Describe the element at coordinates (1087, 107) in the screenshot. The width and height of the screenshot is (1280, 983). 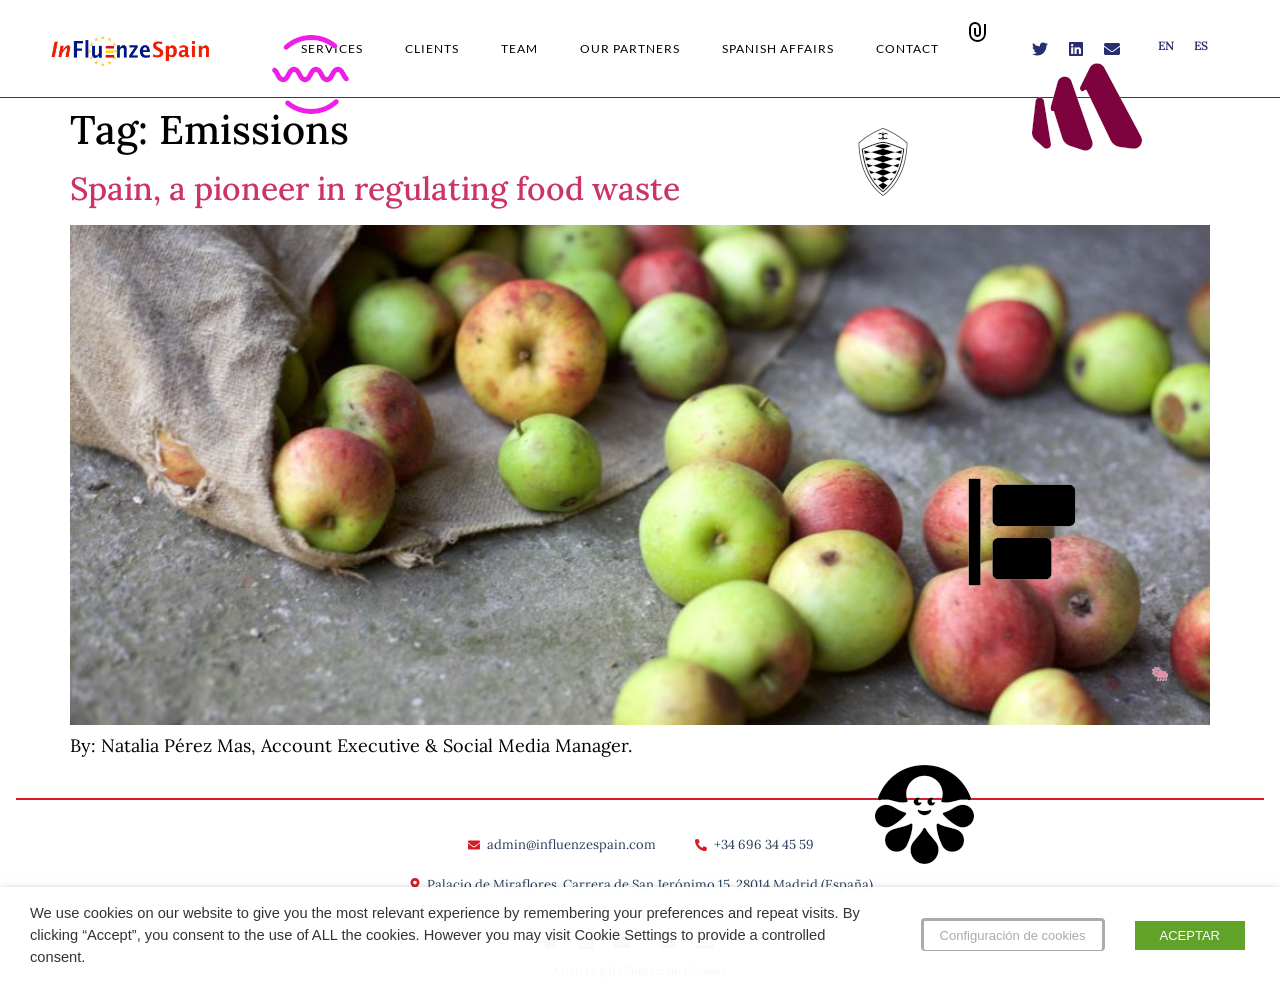
I see `better stack logo` at that location.